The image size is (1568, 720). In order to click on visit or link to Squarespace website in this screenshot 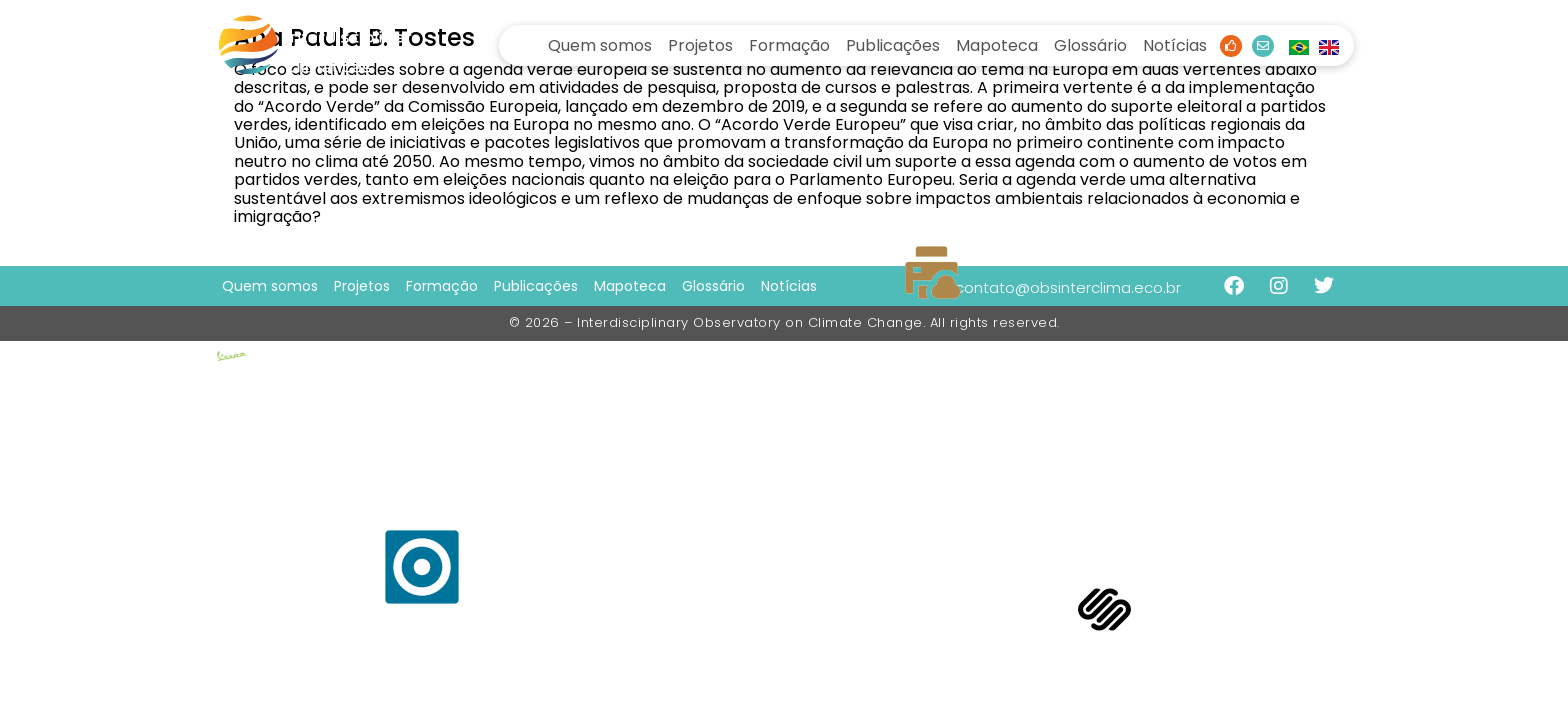, I will do `click(1104, 609)`.